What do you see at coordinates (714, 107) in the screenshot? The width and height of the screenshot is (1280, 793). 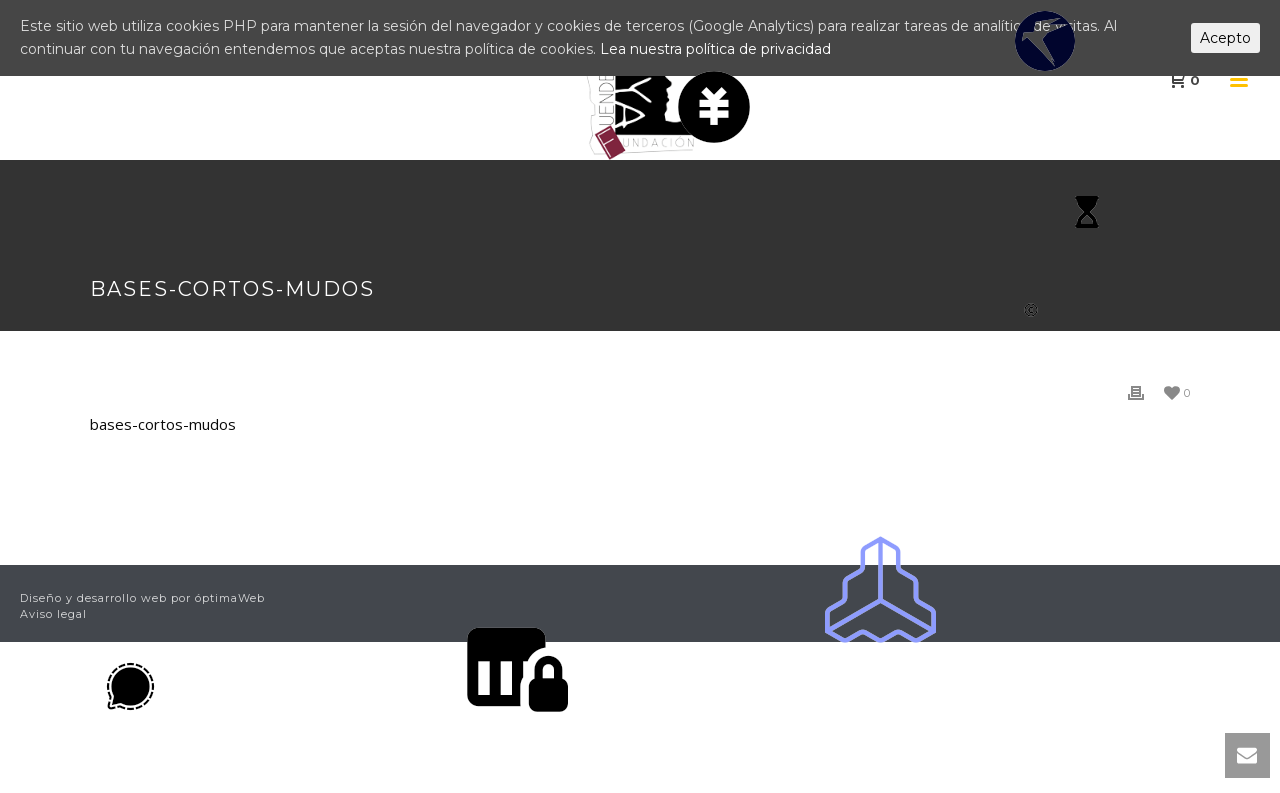 I see `view balance in chinese yuan` at bounding box center [714, 107].